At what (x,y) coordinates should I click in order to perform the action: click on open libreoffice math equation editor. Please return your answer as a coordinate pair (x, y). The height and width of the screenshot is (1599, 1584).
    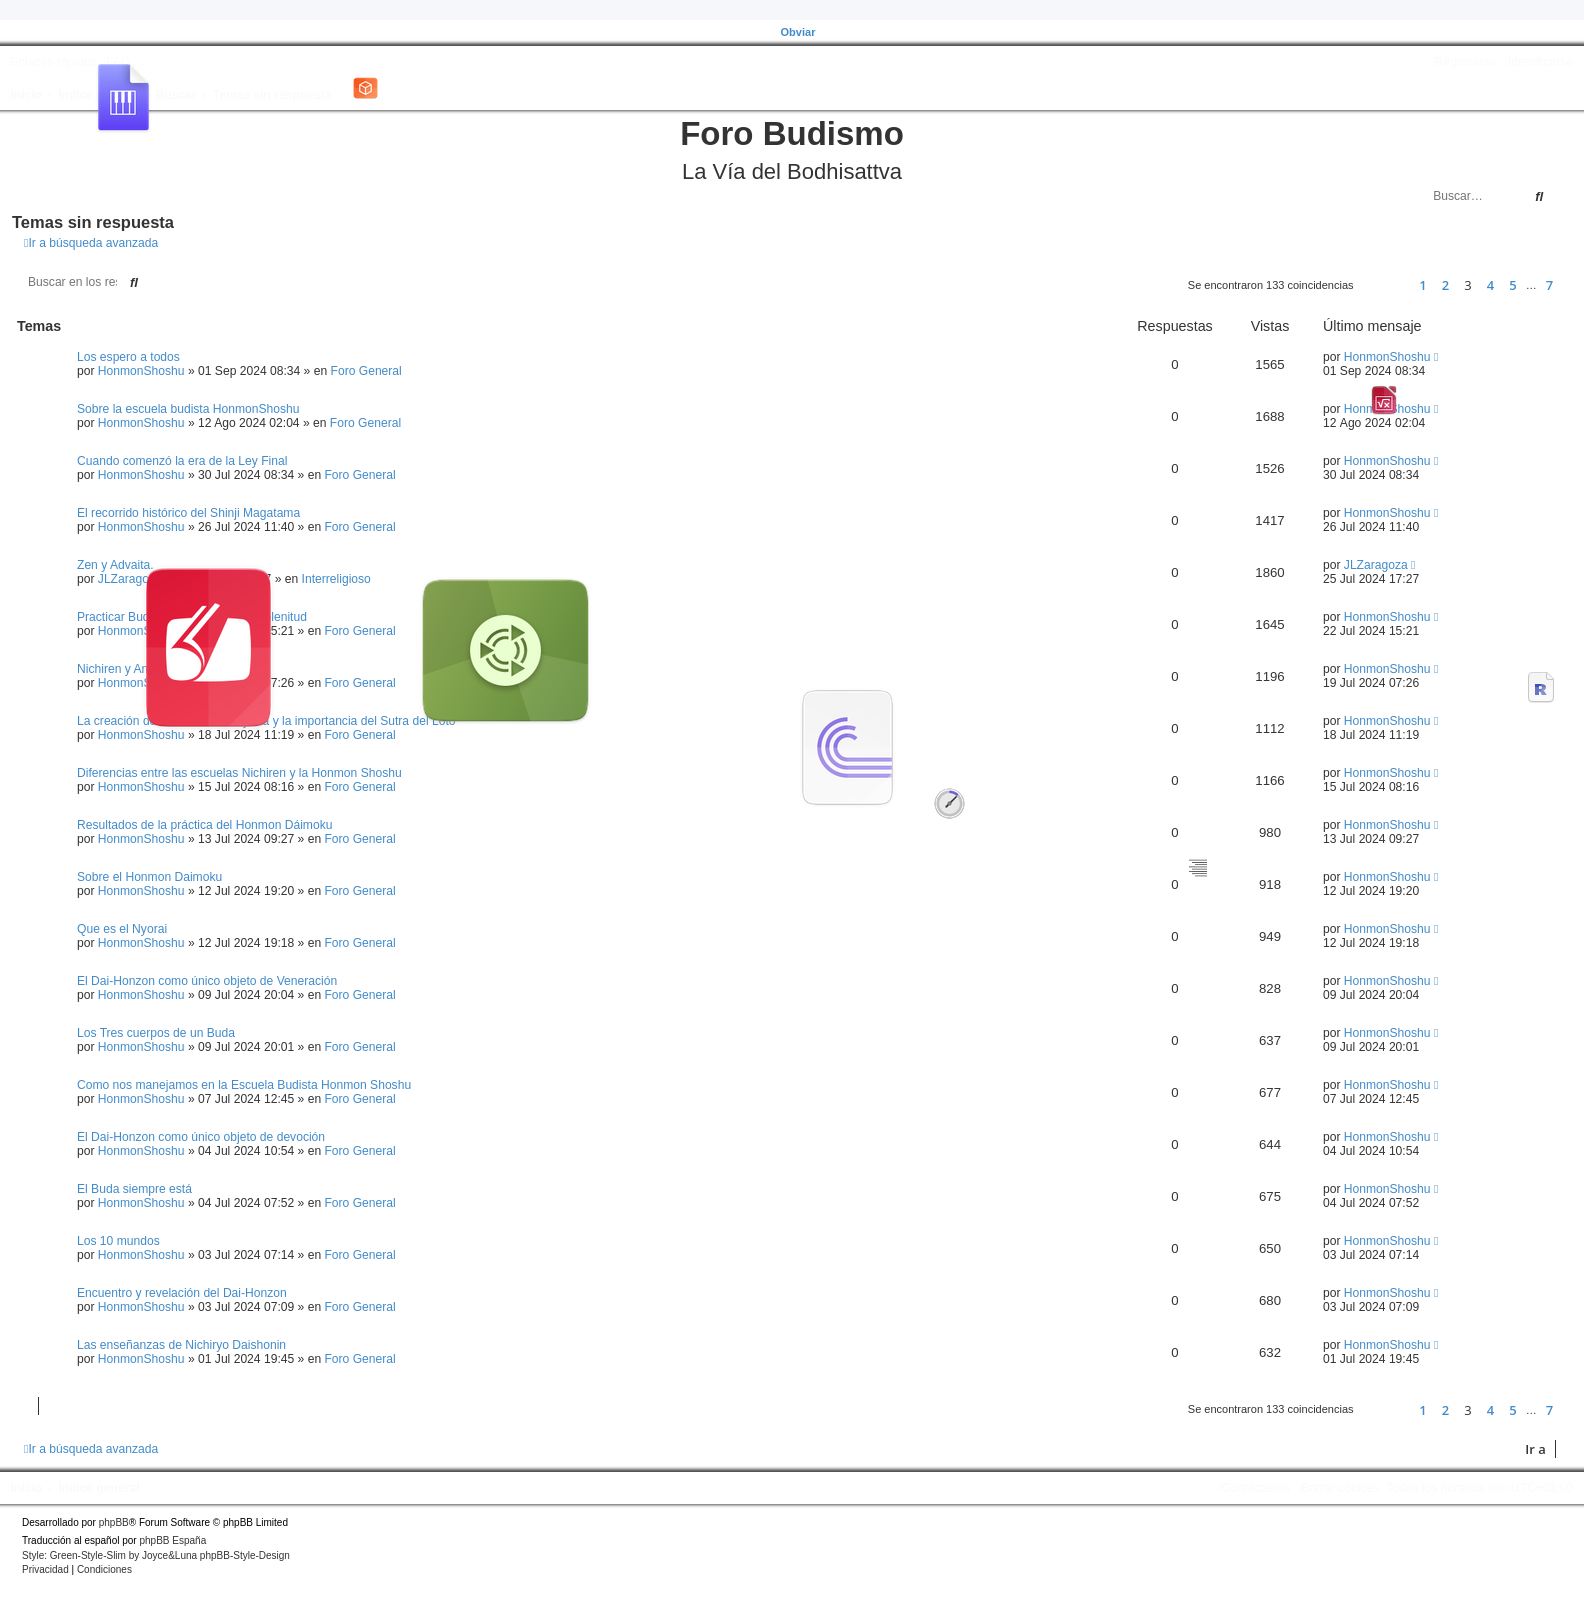
    Looking at the image, I should click on (1384, 400).